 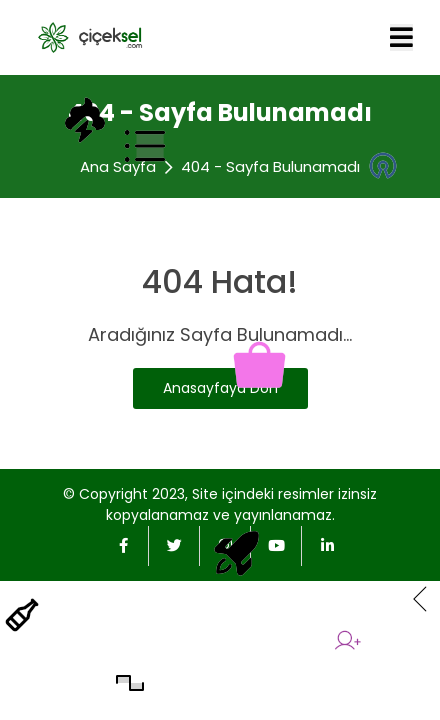 I want to click on toggle square wave audio signal, so click(x=130, y=683).